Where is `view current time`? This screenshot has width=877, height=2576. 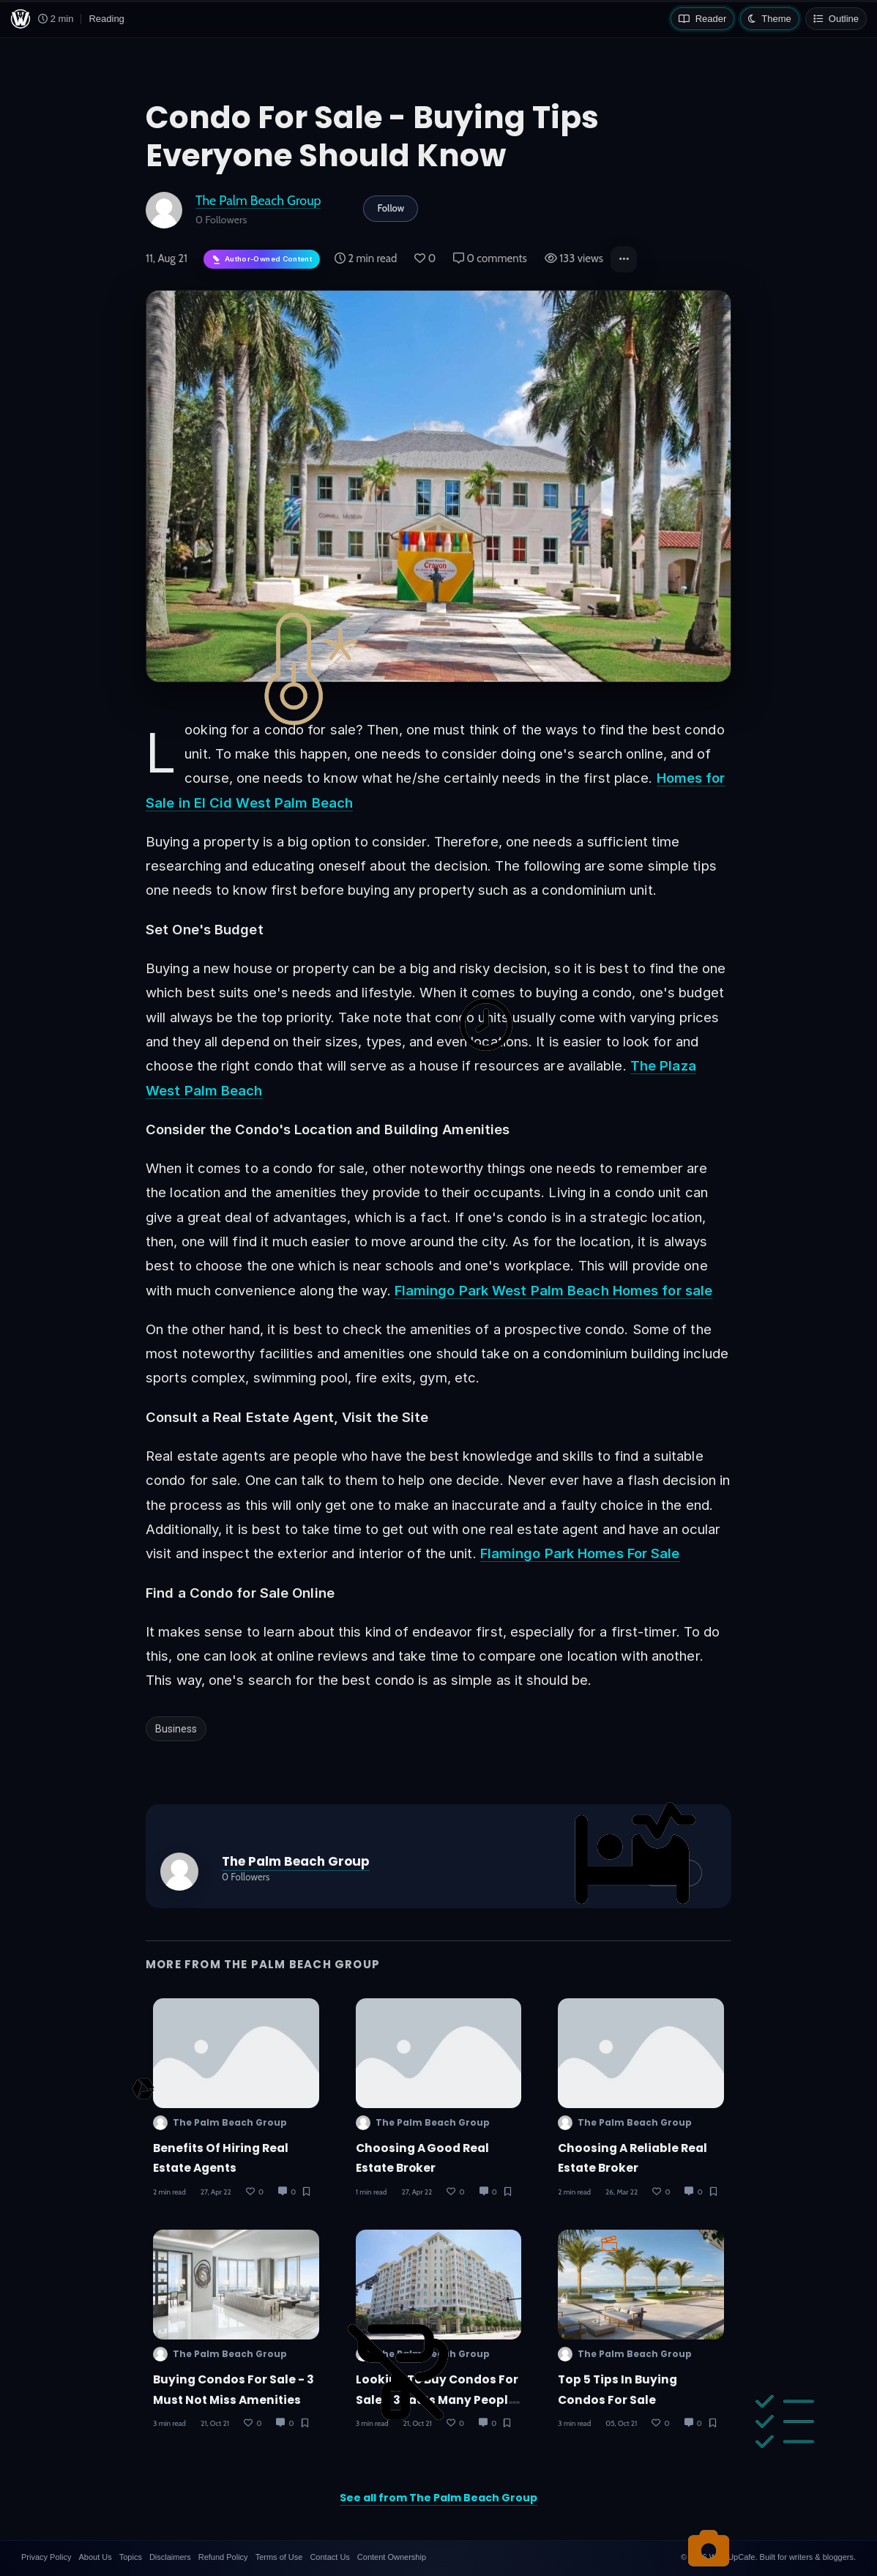
view current time is located at coordinates (486, 1024).